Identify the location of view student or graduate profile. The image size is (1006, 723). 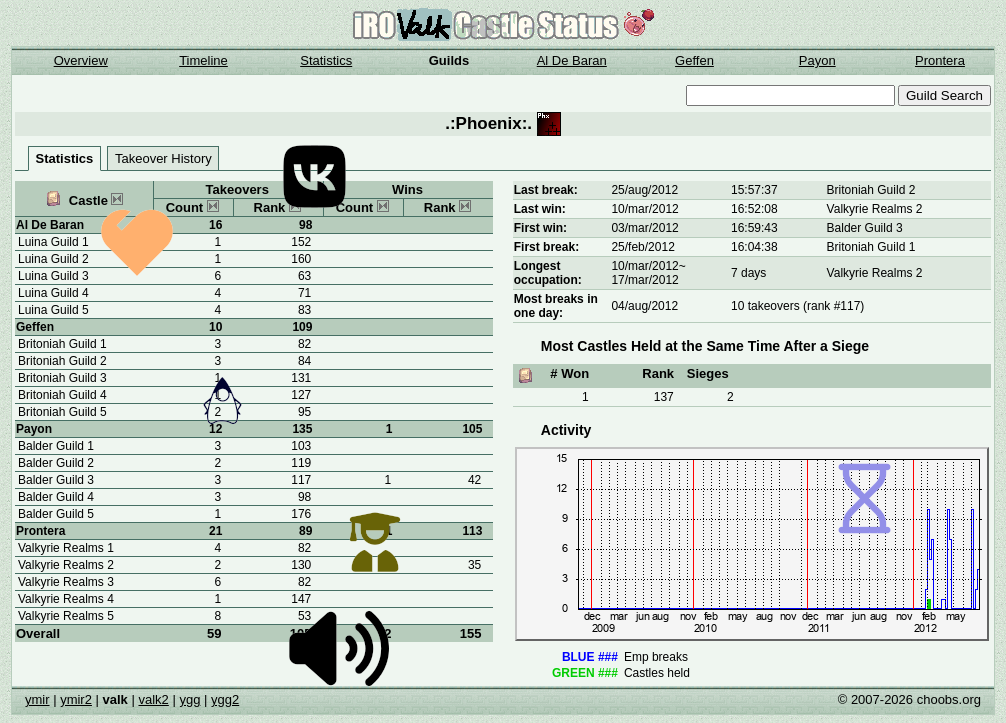
(375, 543).